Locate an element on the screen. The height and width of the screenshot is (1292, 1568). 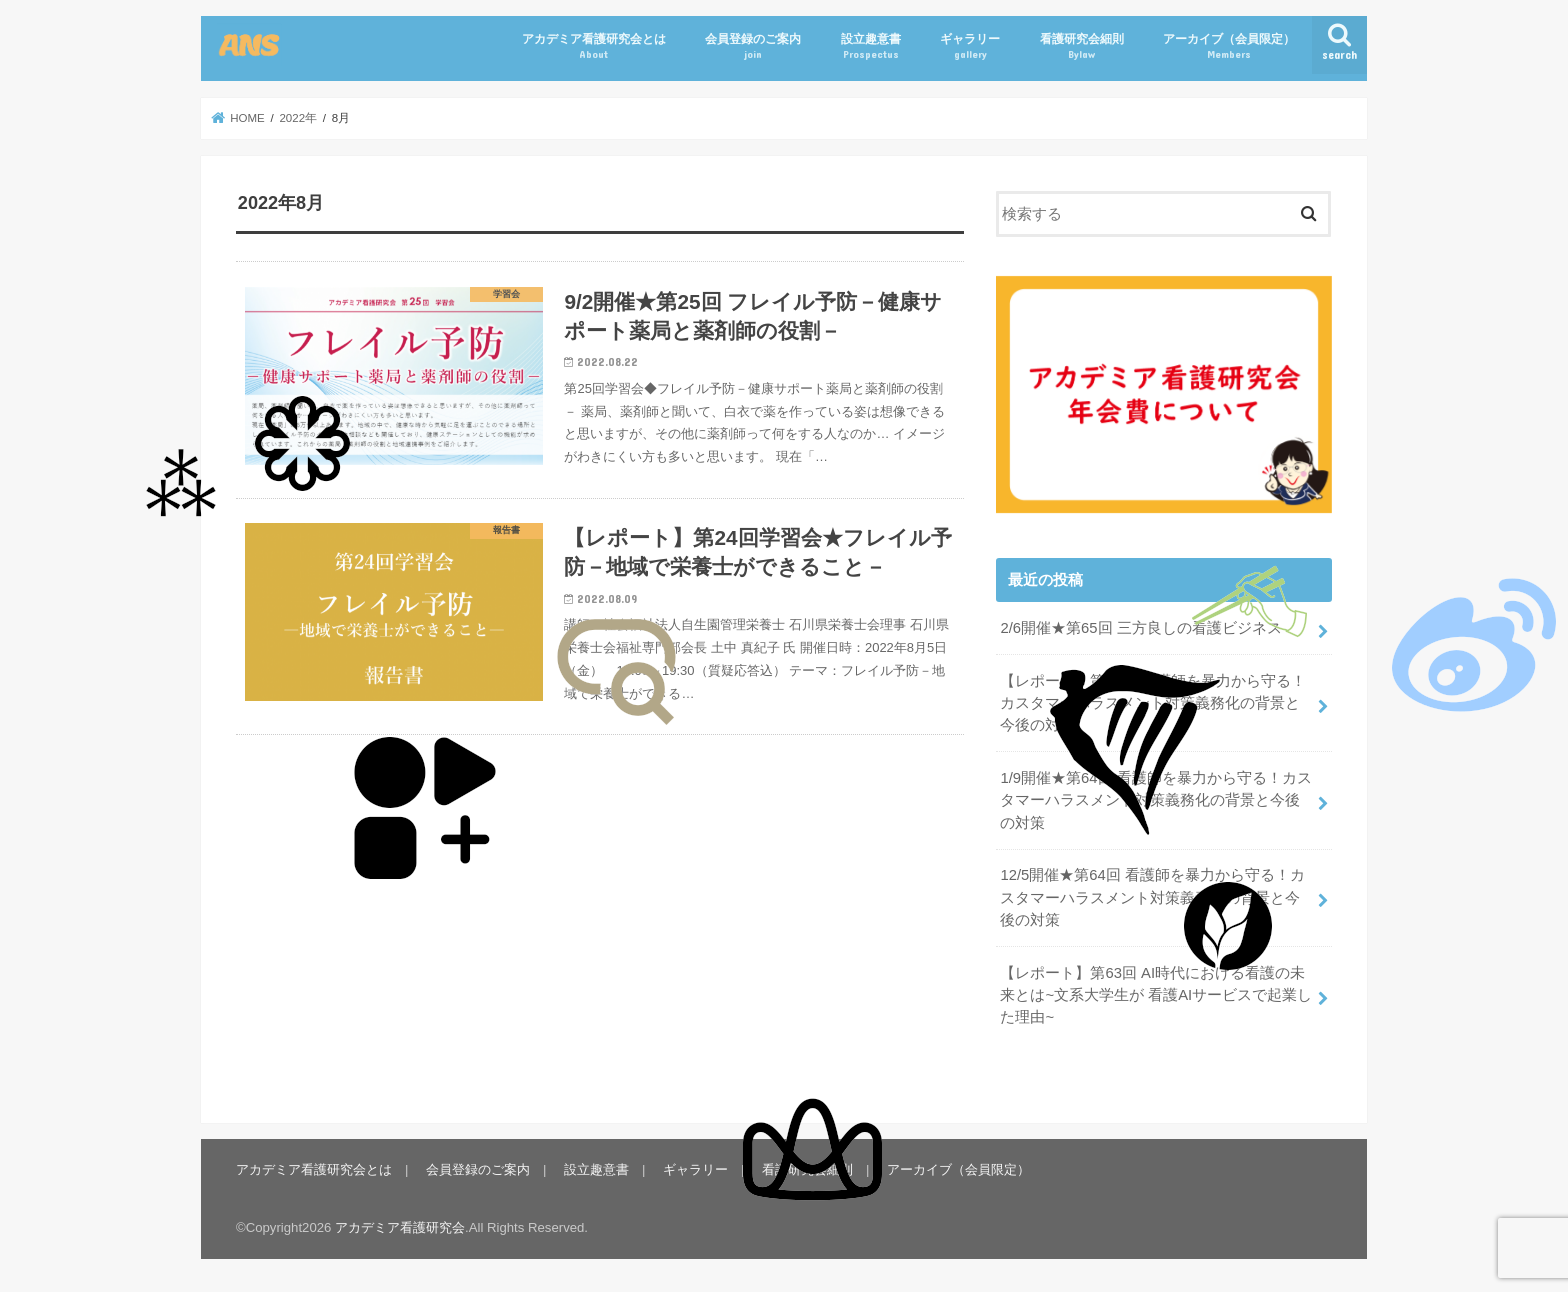
AppSignal logo is located at coordinates (812, 1149).